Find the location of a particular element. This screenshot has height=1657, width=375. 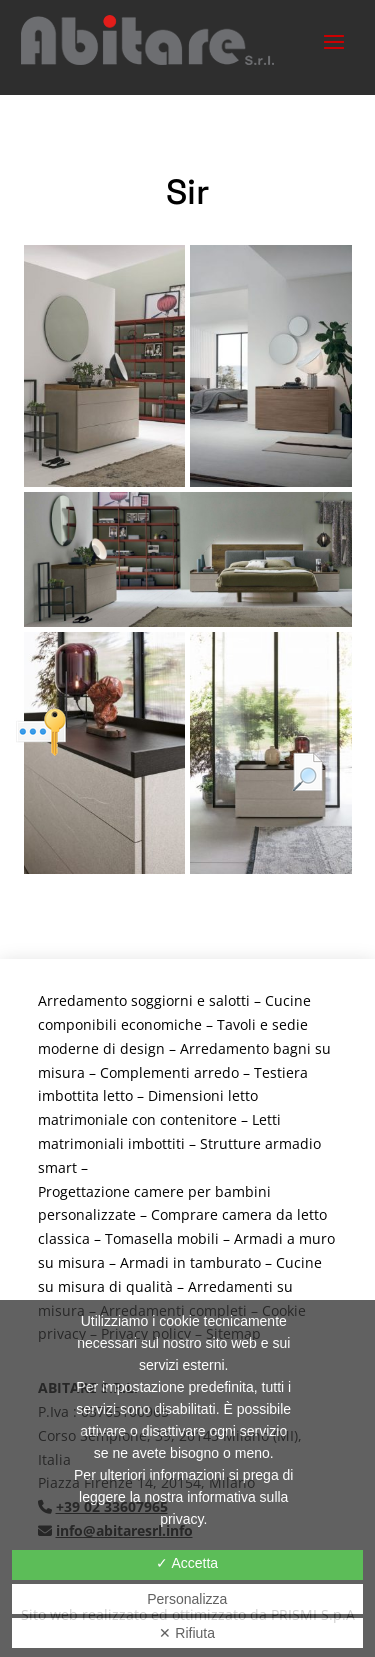

search within a document or file is located at coordinates (308, 772).